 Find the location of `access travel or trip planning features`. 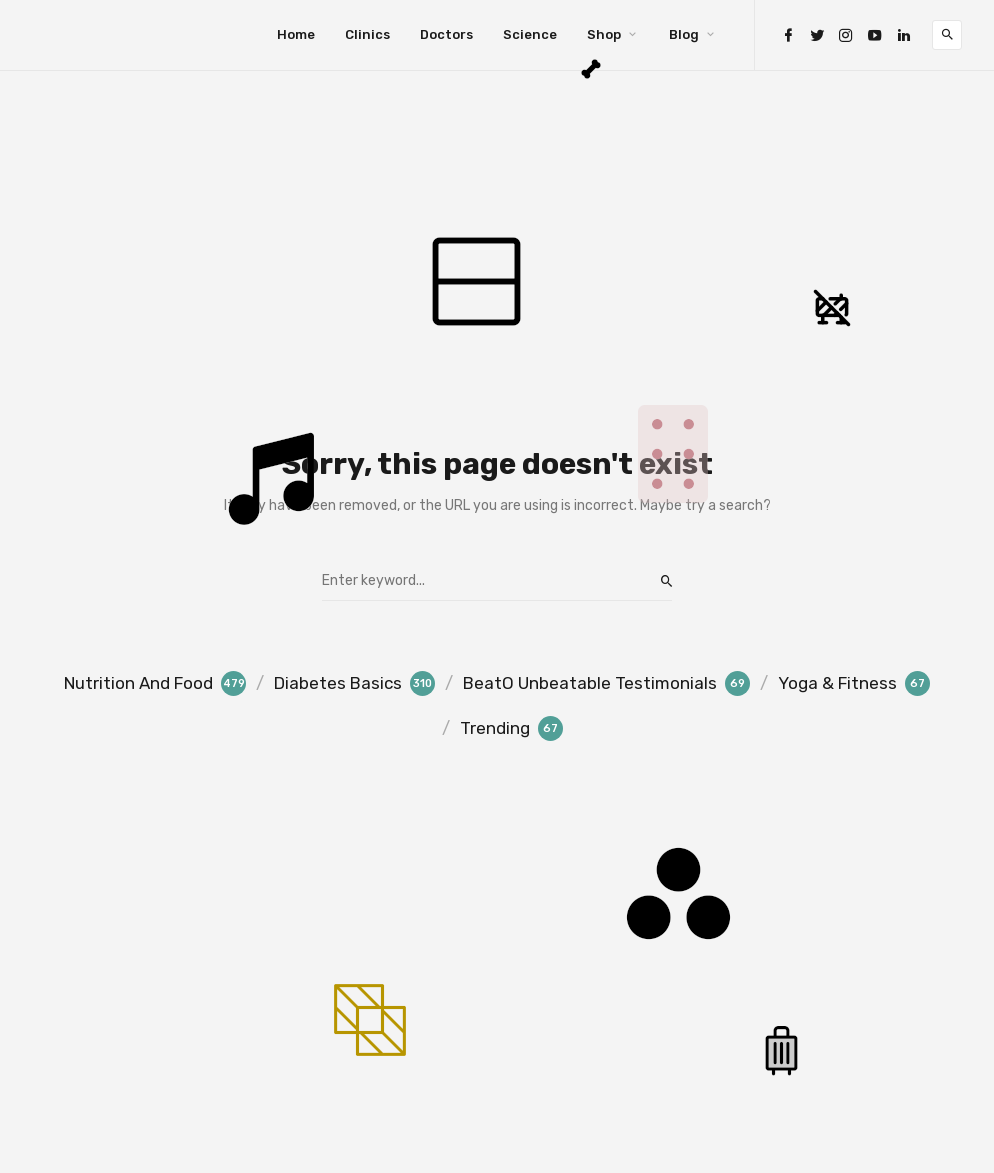

access travel or trip planning features is located at coordinates (781, 1051).